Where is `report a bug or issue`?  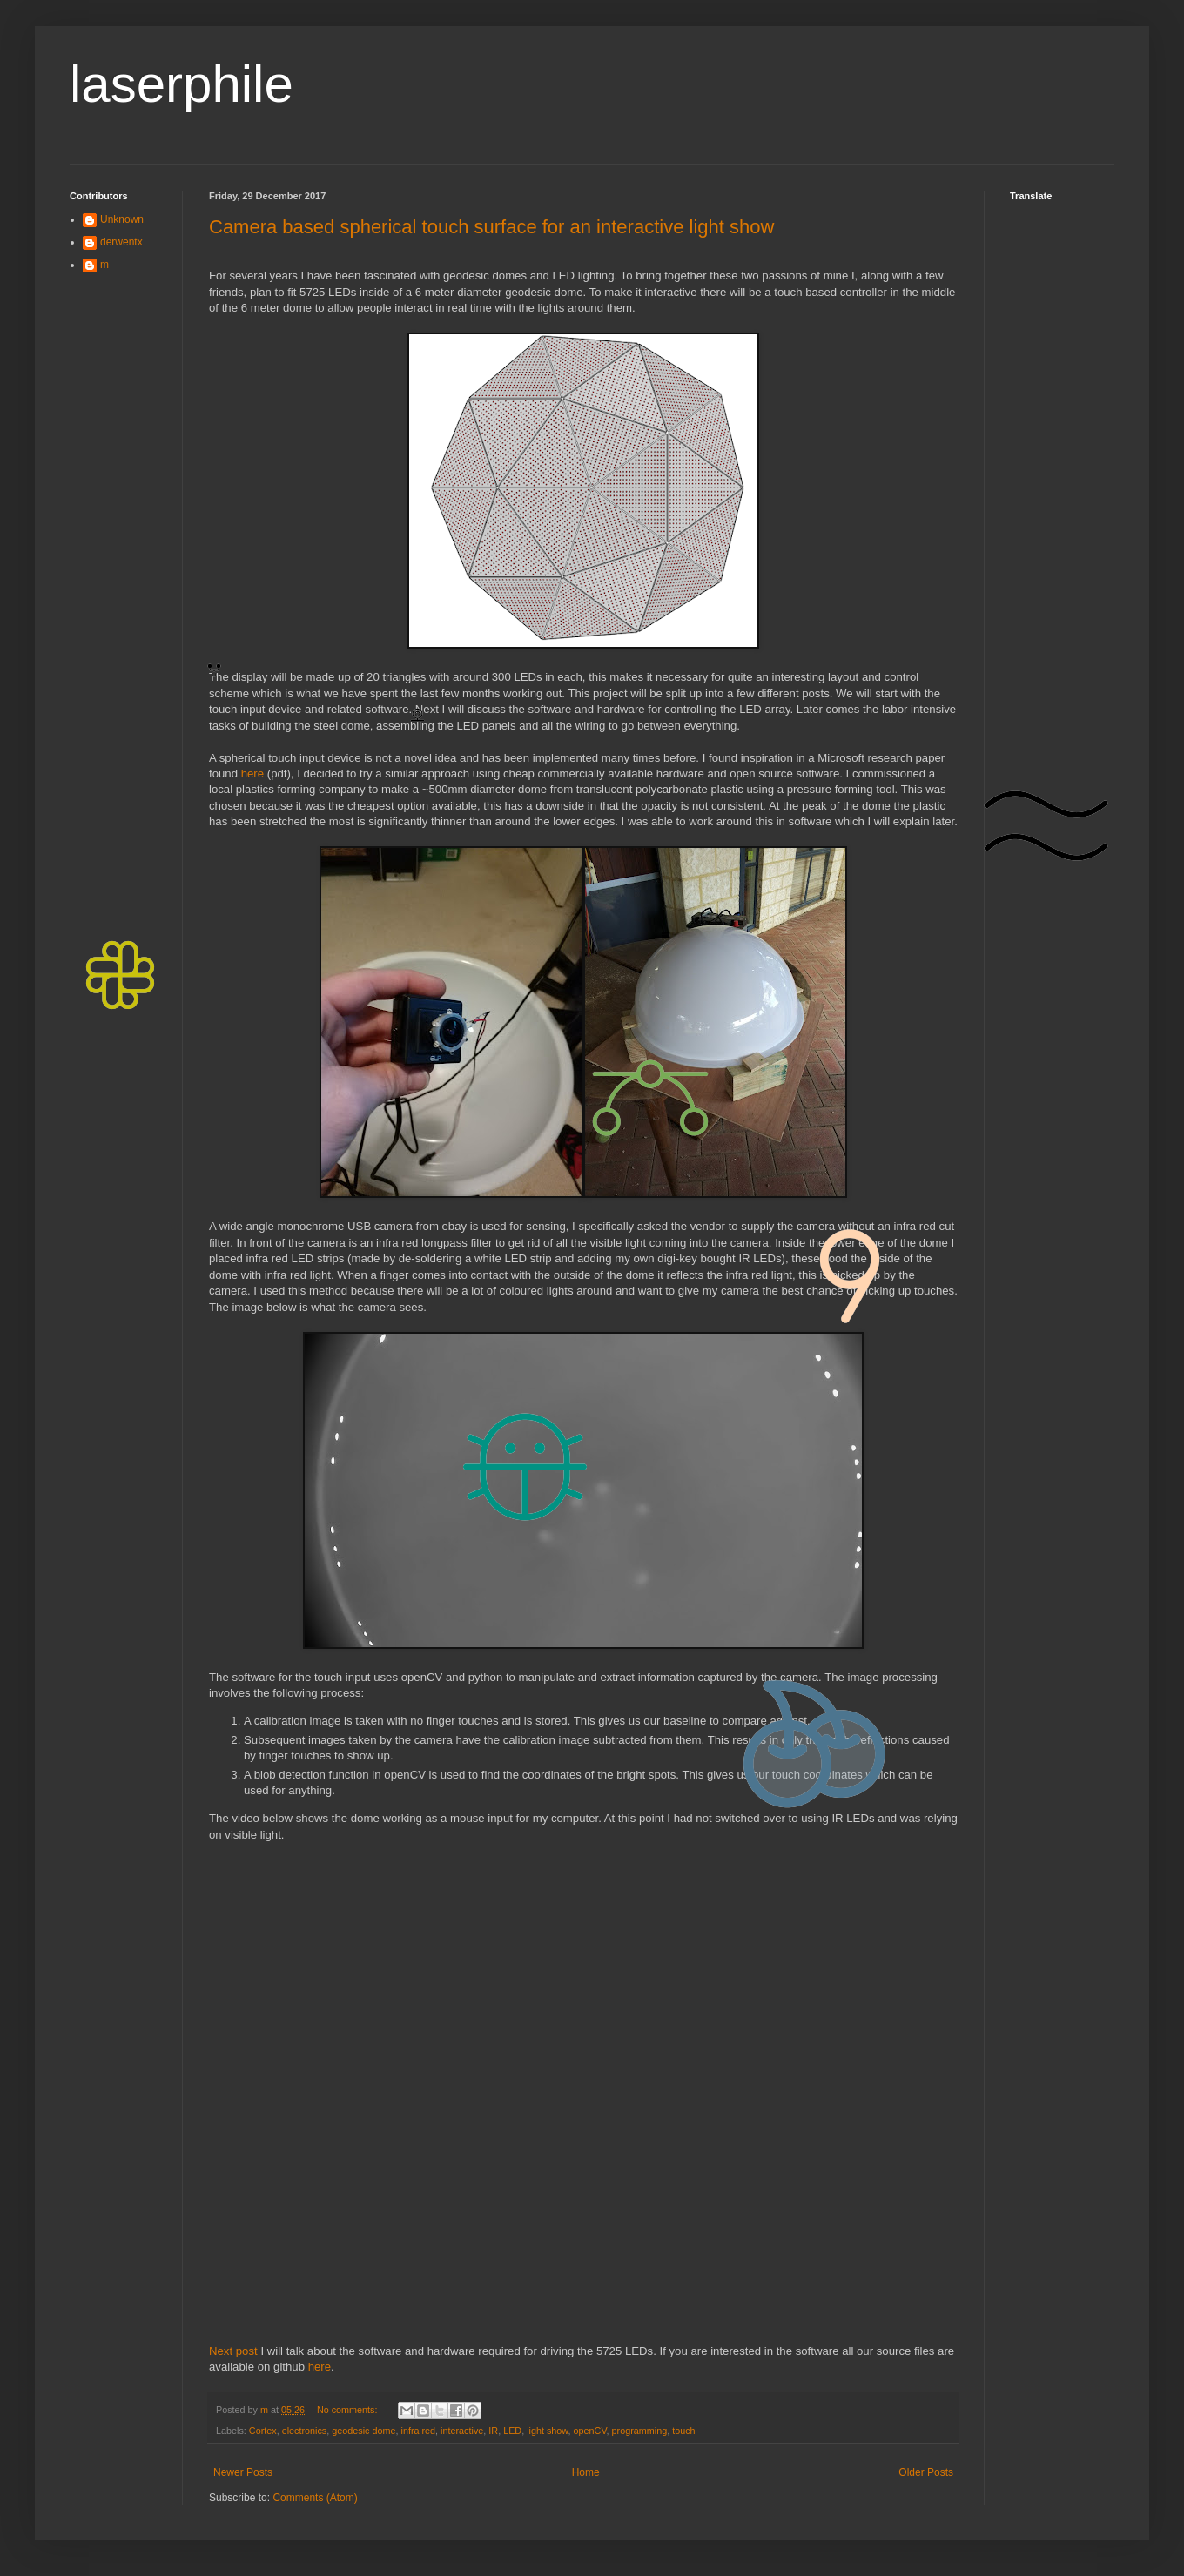
report a bug or issue is located at coordinates (525, 1467).